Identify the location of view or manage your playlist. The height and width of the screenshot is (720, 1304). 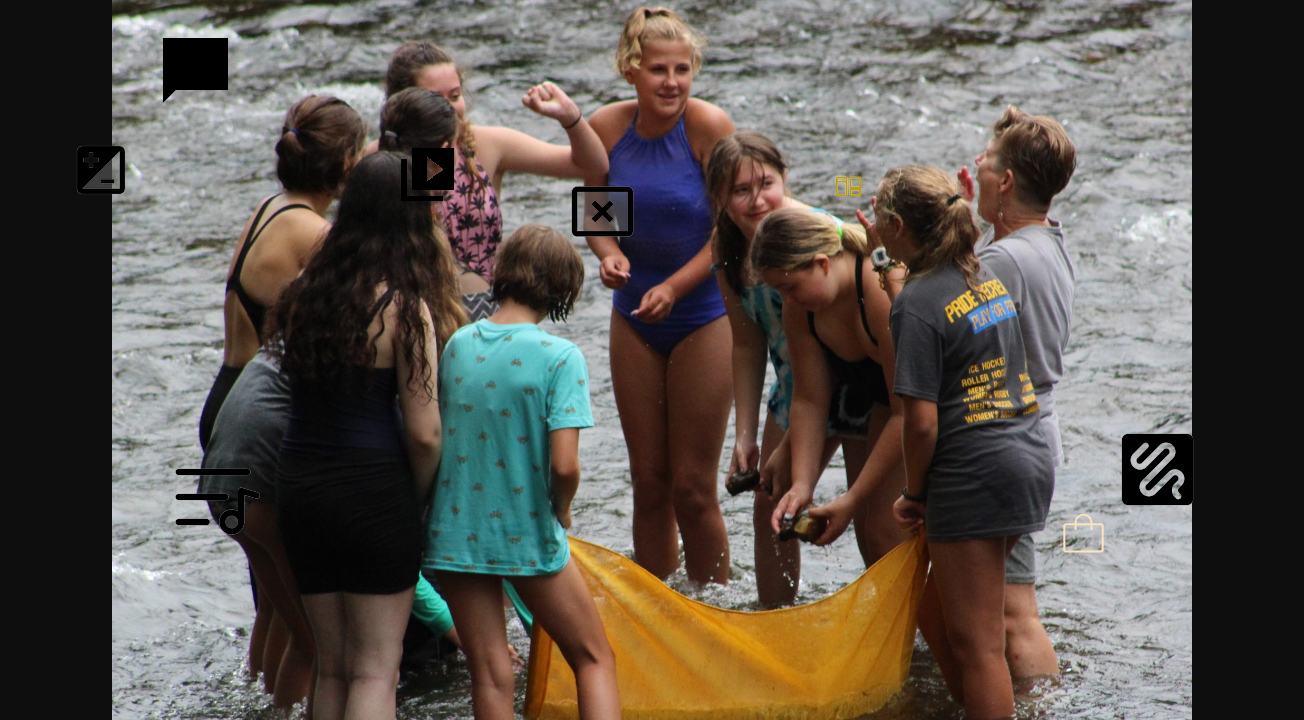
(213, 497).